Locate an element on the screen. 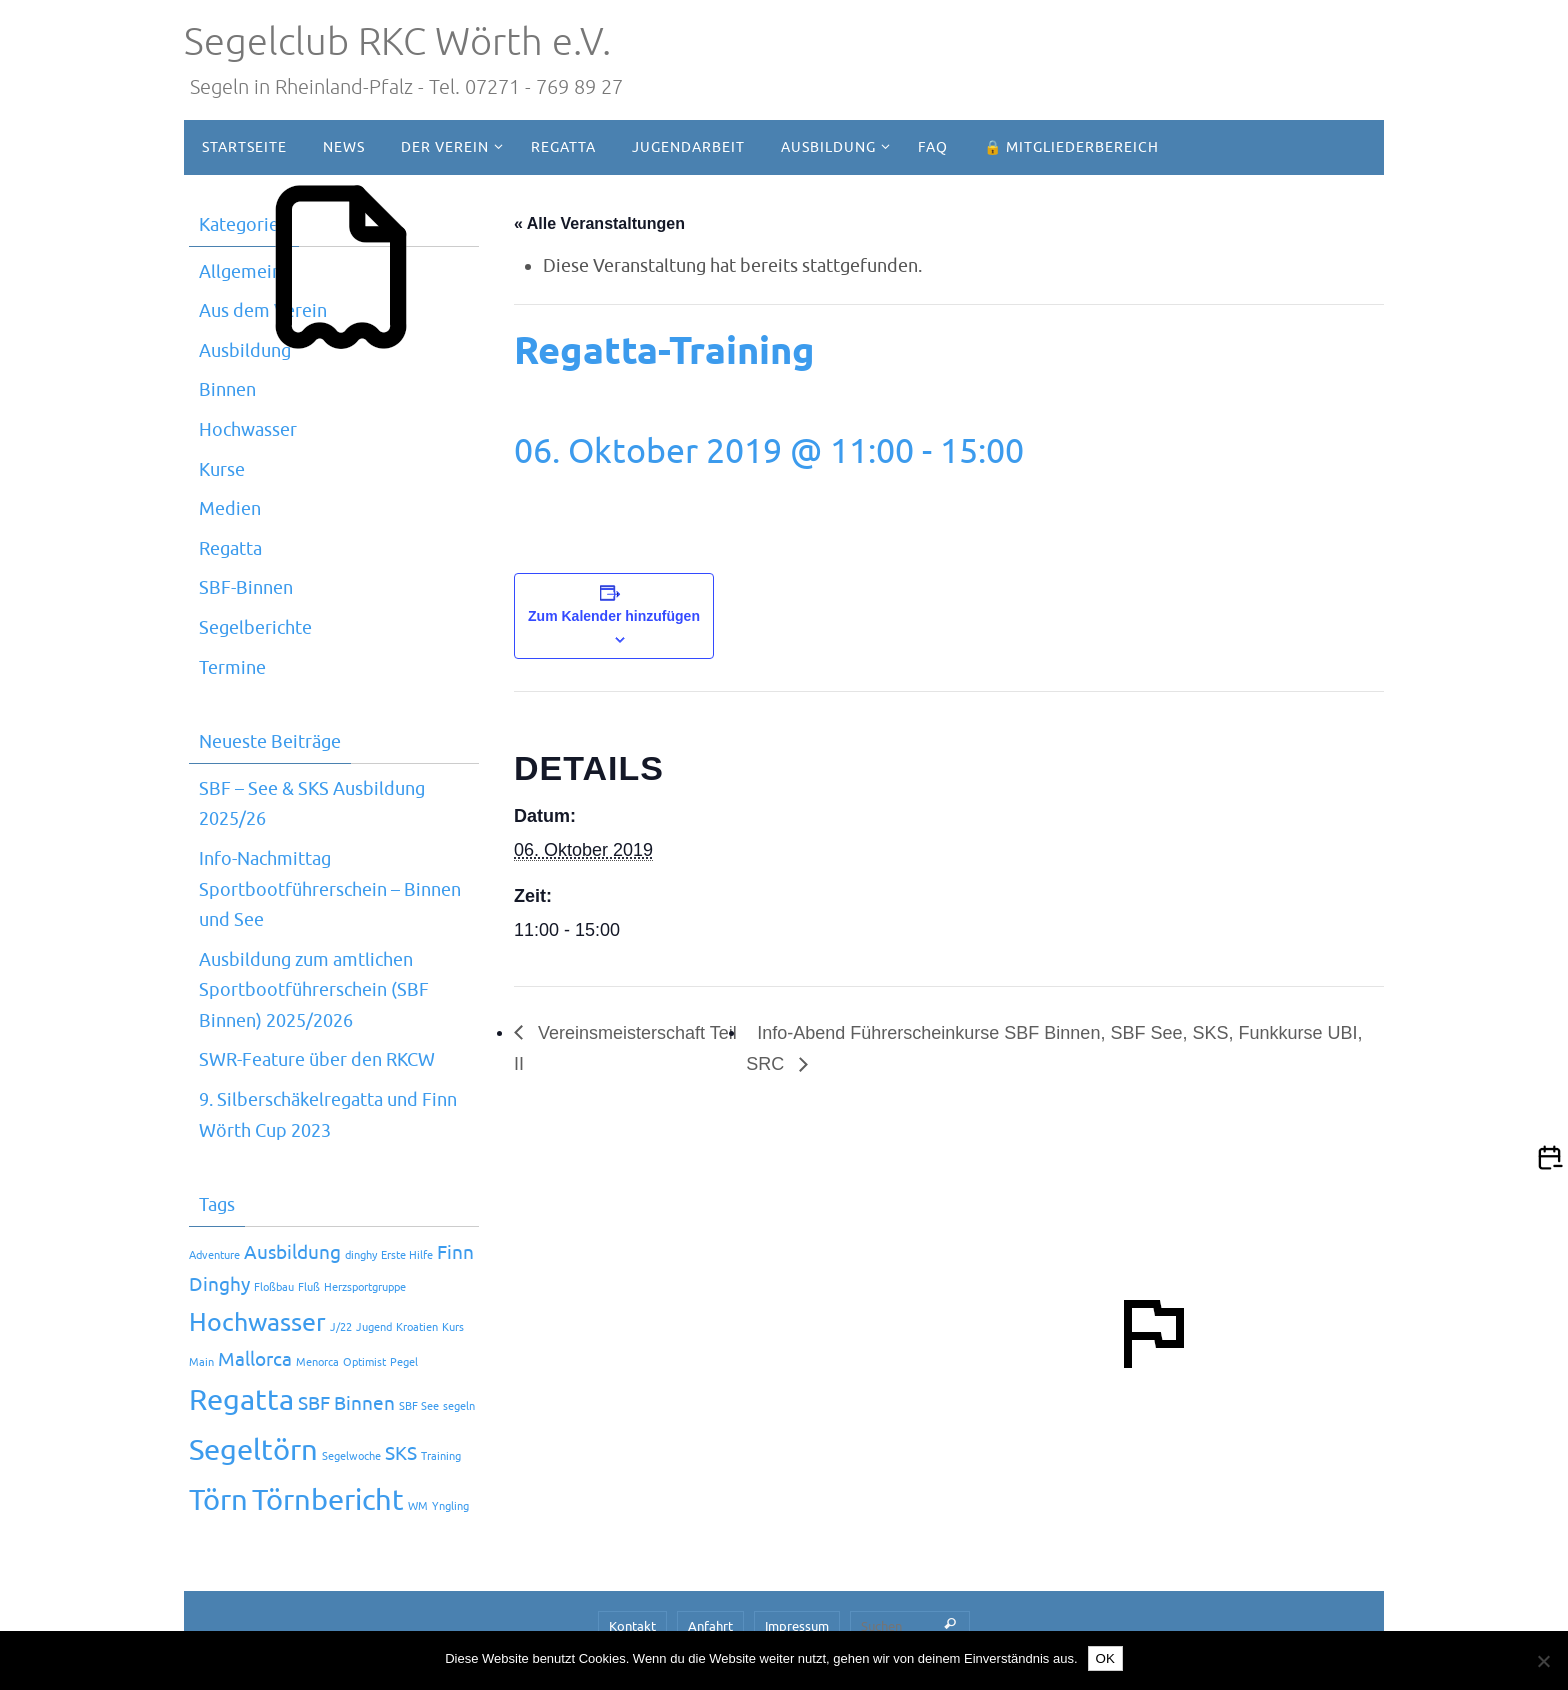 The height and width of the screenshot is (1690, 1568). remove an event from your calendar is located at coordinates (1549, 1157).